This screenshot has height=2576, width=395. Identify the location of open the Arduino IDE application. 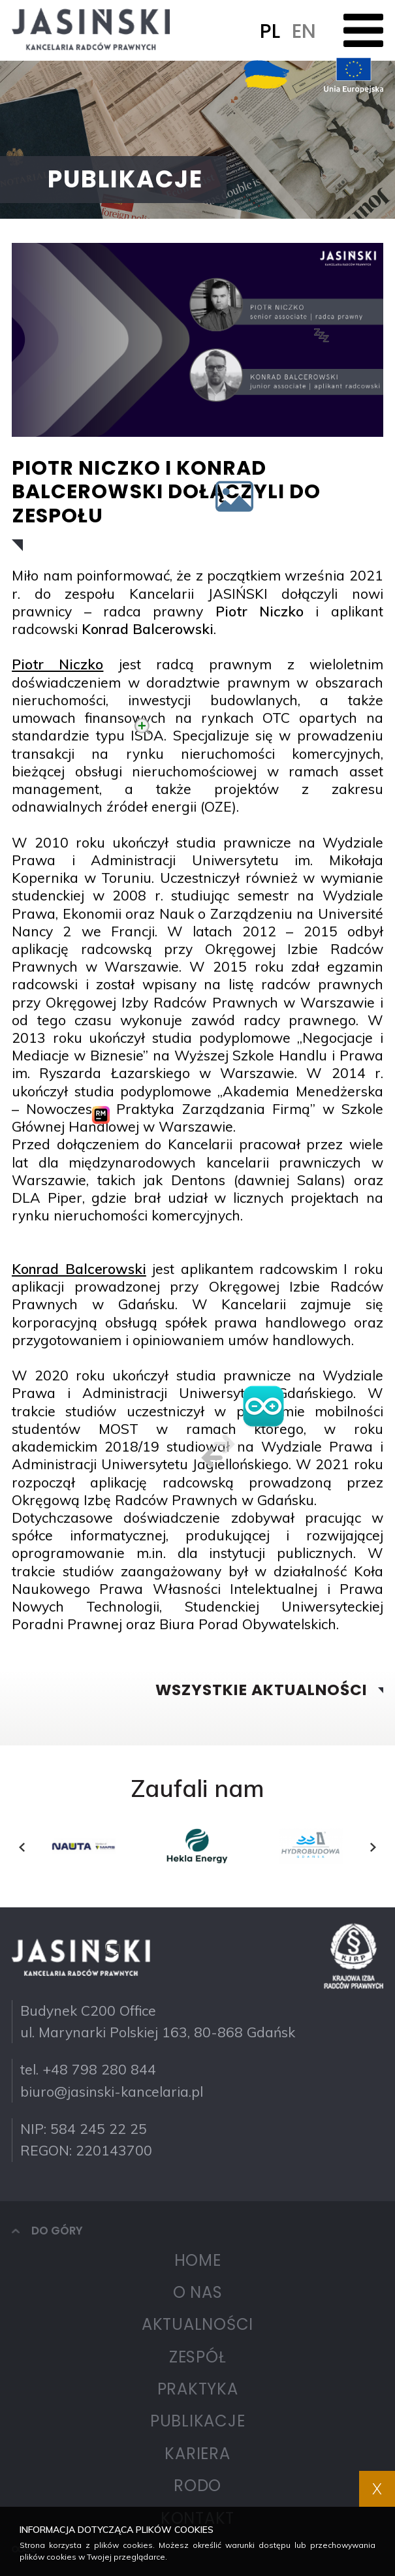
(263, 1406).